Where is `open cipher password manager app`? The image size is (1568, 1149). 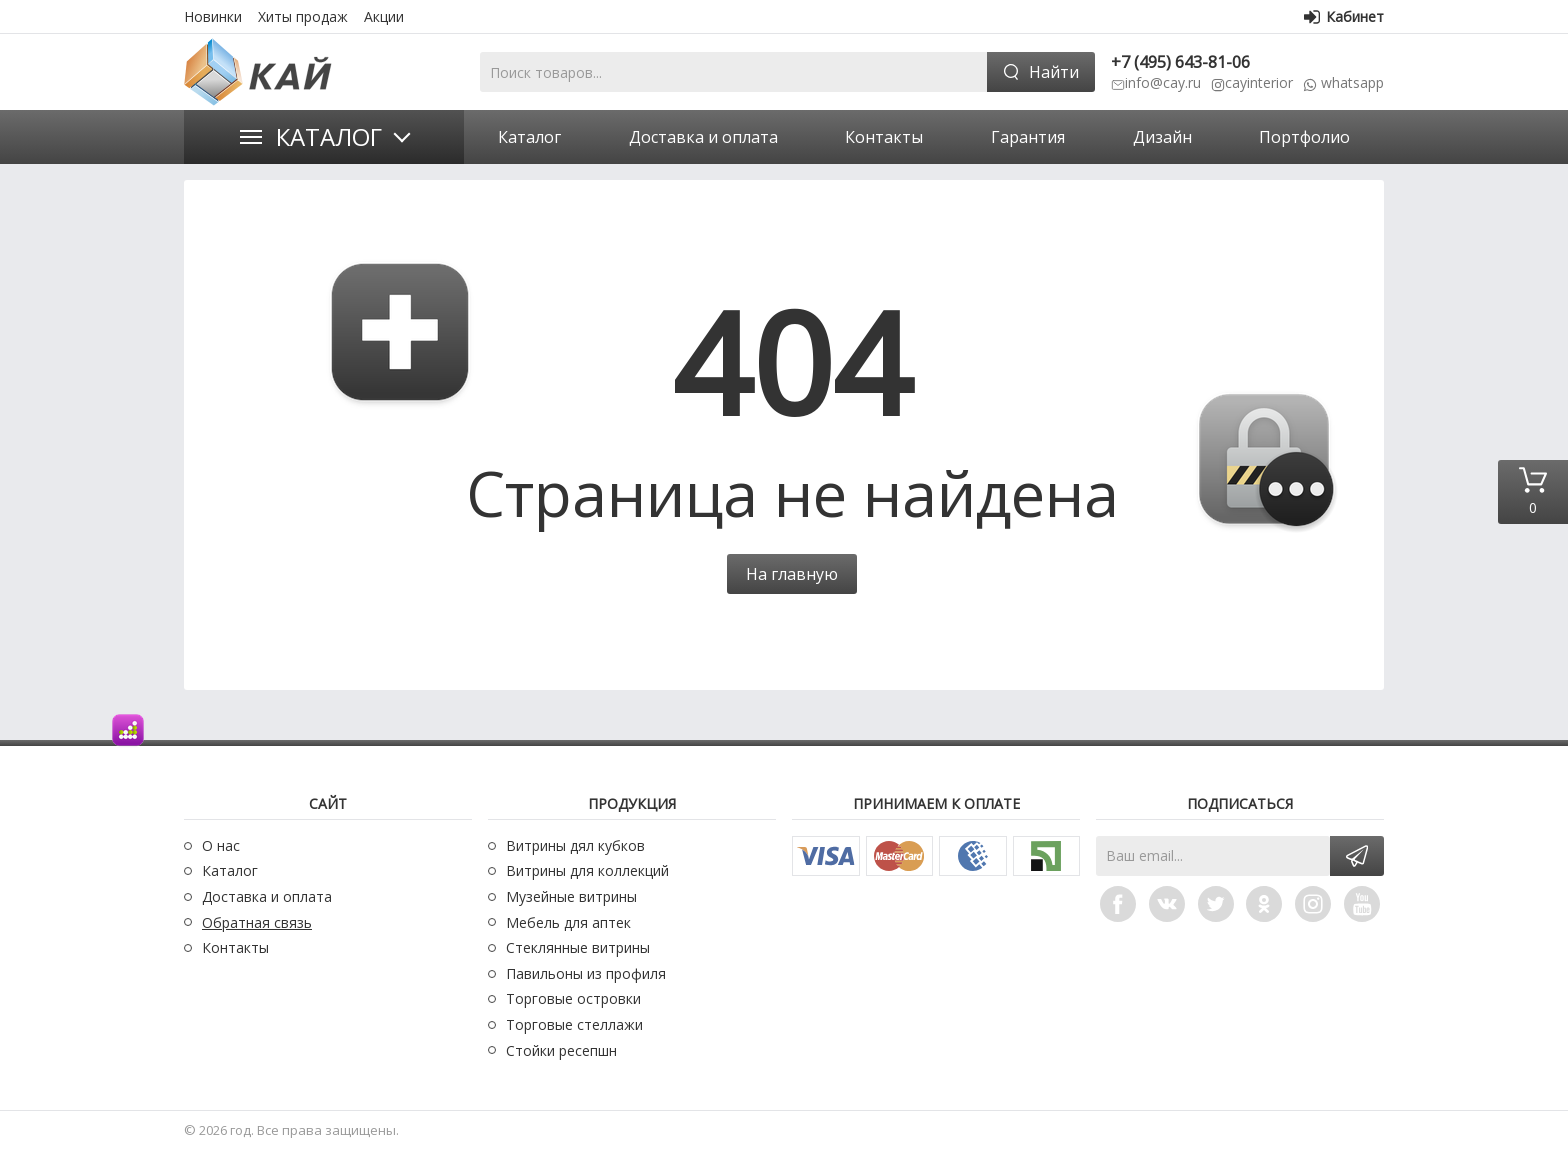 open cipher password manager app is located at coordinates (1264, 459).